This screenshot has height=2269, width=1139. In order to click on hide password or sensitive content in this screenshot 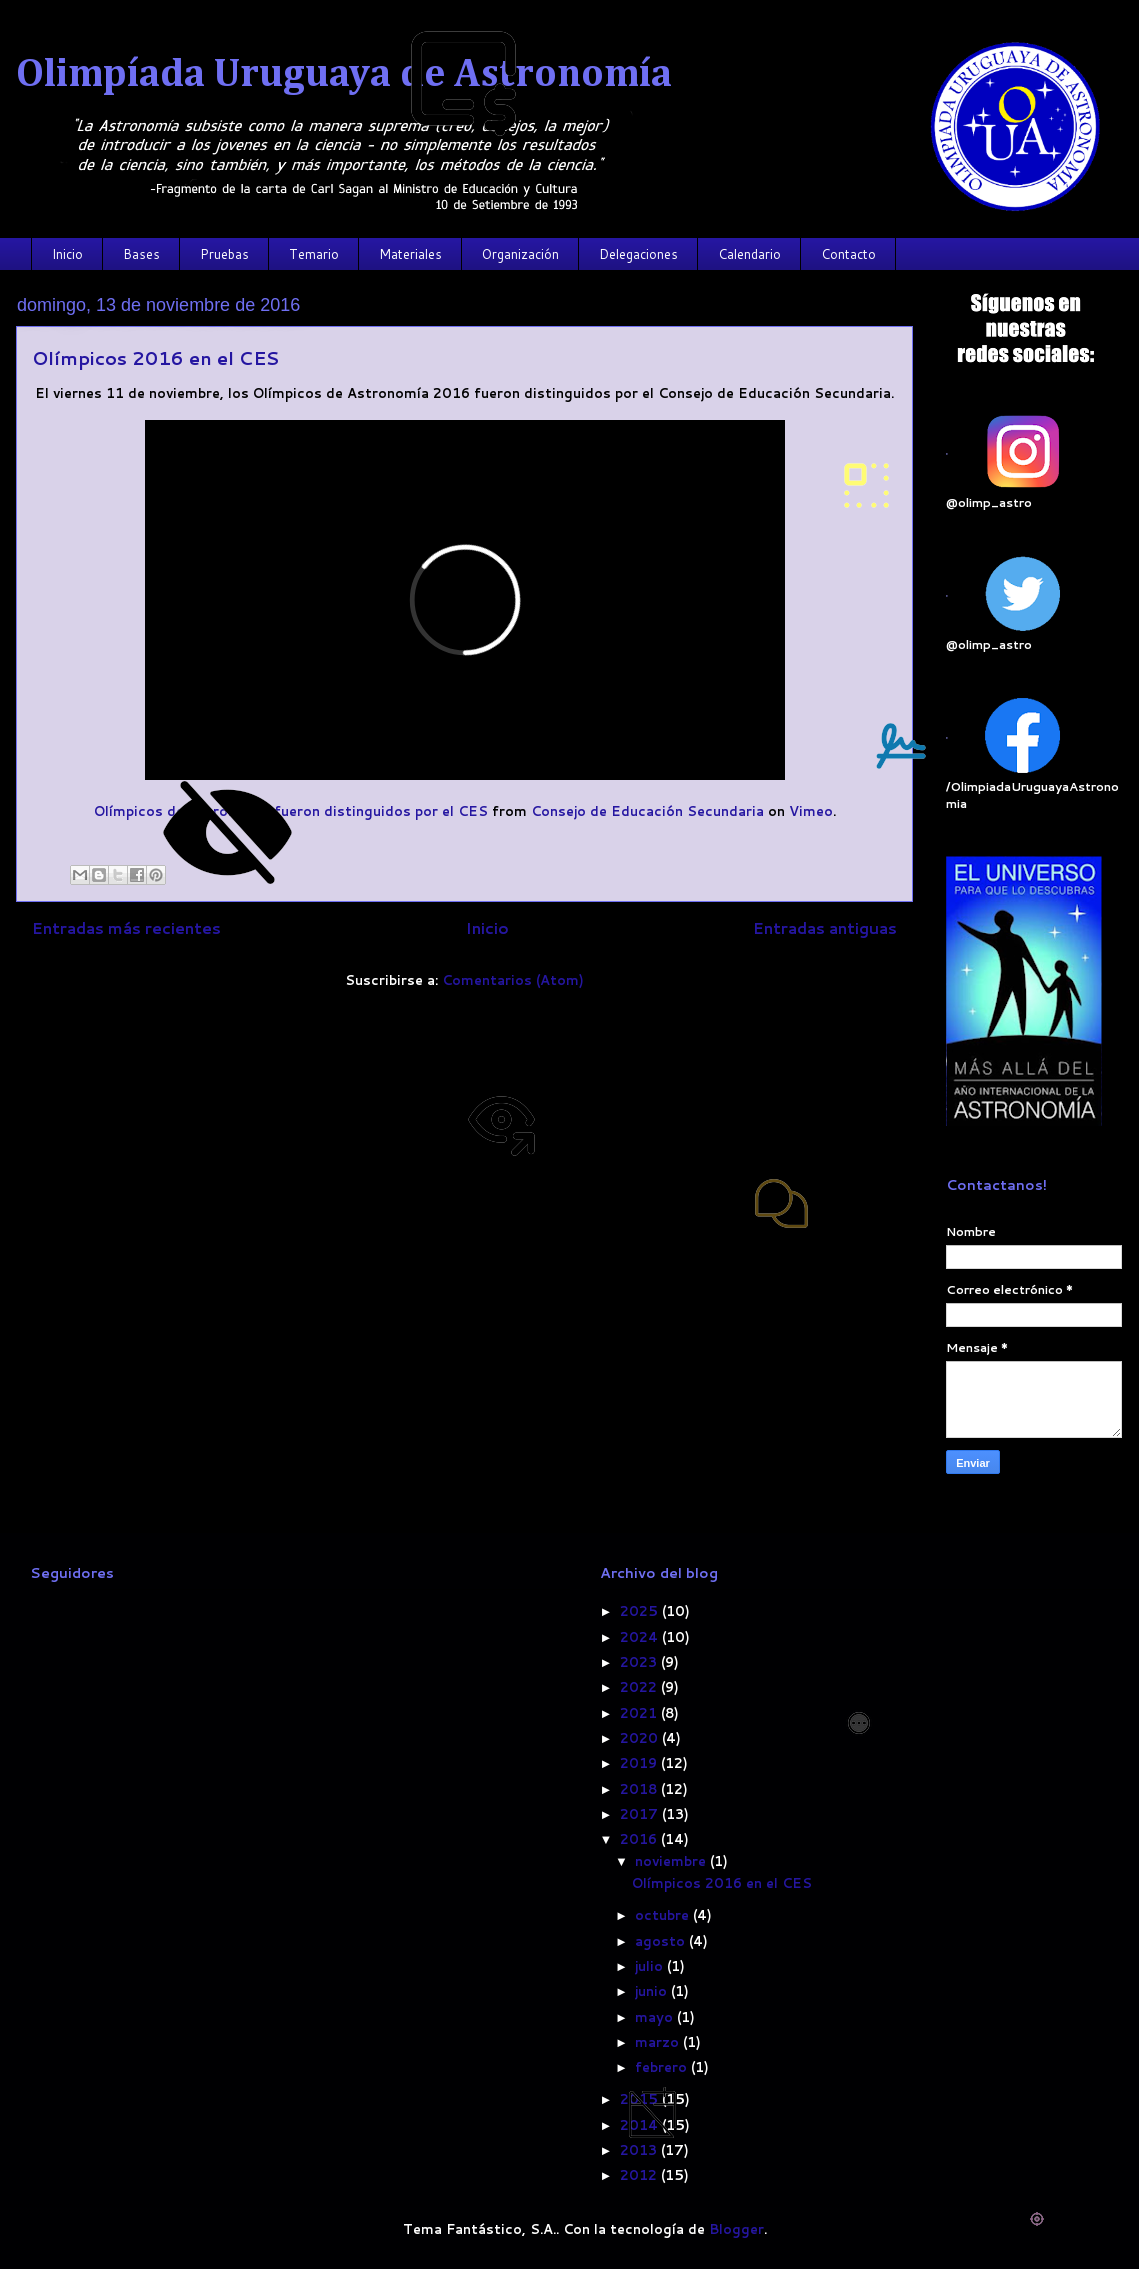, I will do `click(227, 832)`.